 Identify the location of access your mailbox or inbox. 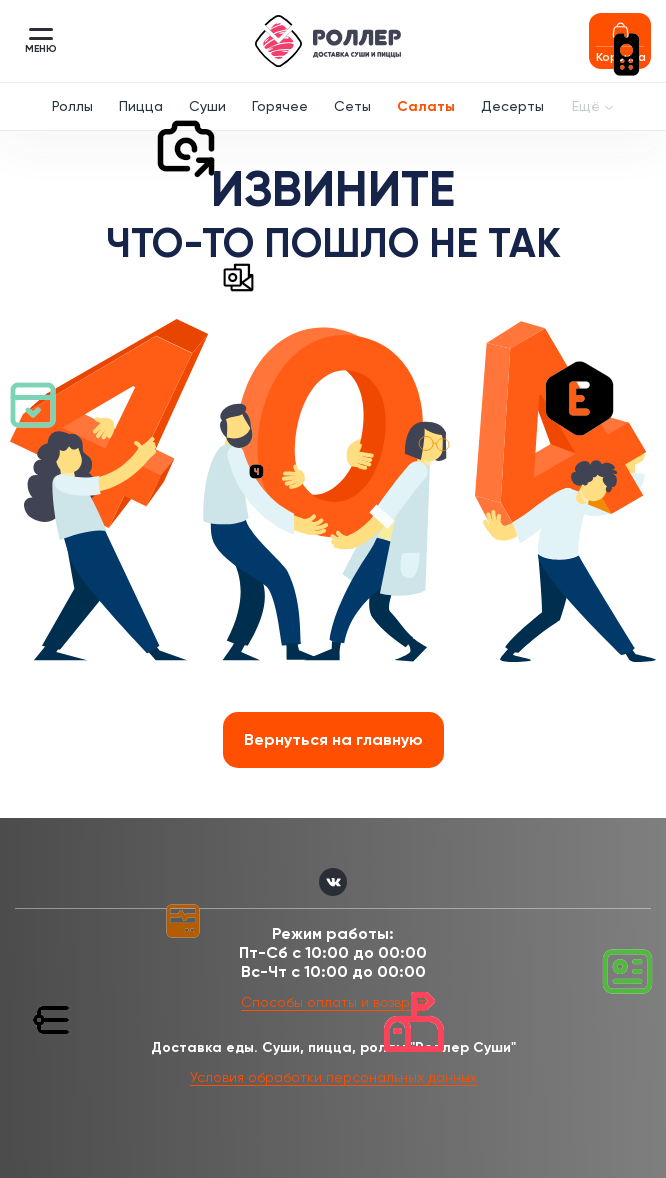
(414, 1022).